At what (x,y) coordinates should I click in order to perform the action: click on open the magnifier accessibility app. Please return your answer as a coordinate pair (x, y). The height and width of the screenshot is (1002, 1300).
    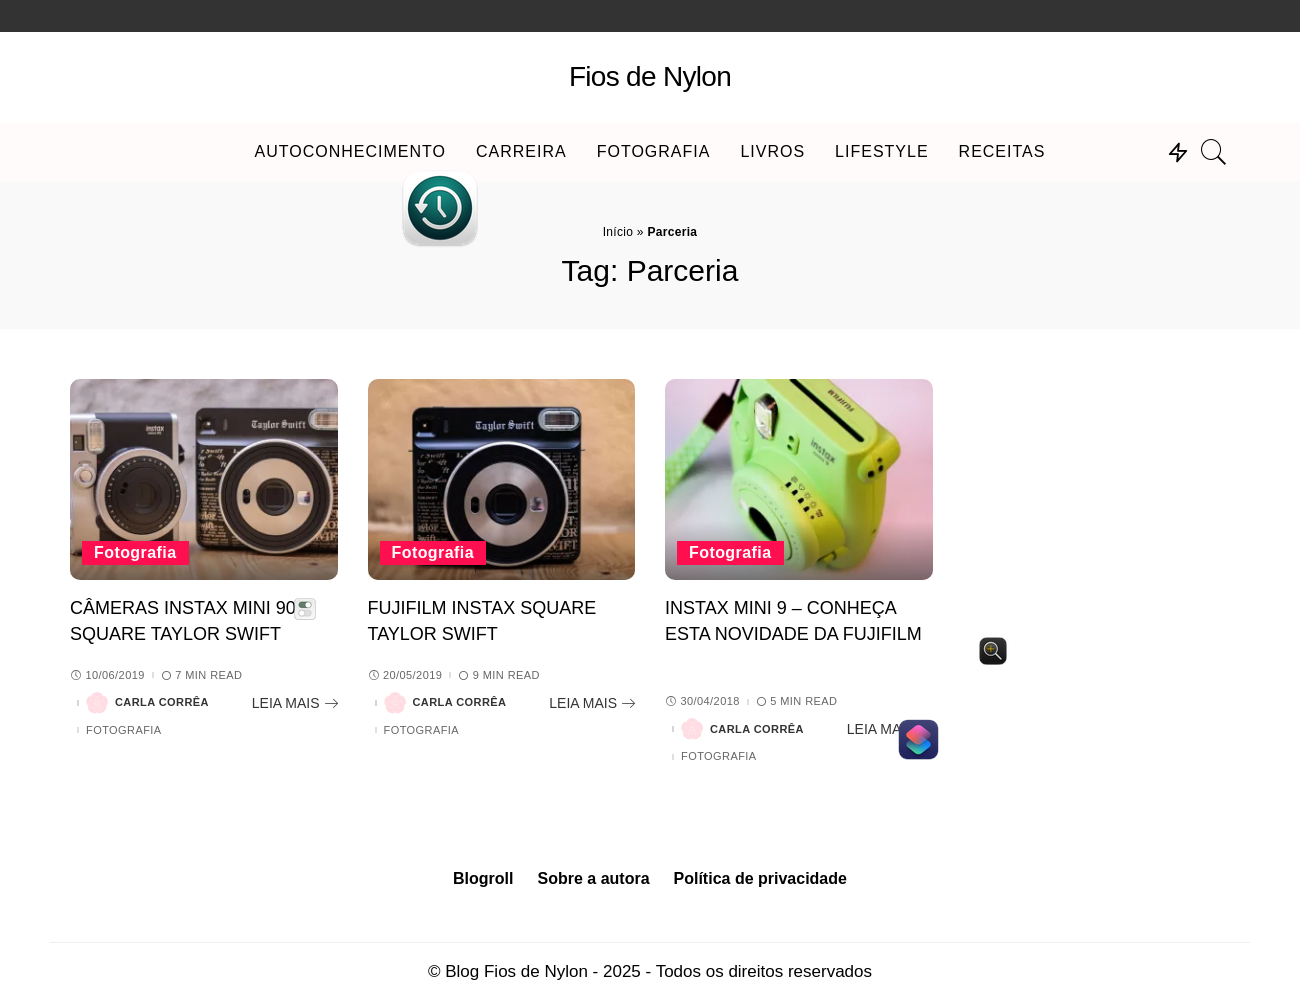
    Looking at the image, I should click on (993, 651).